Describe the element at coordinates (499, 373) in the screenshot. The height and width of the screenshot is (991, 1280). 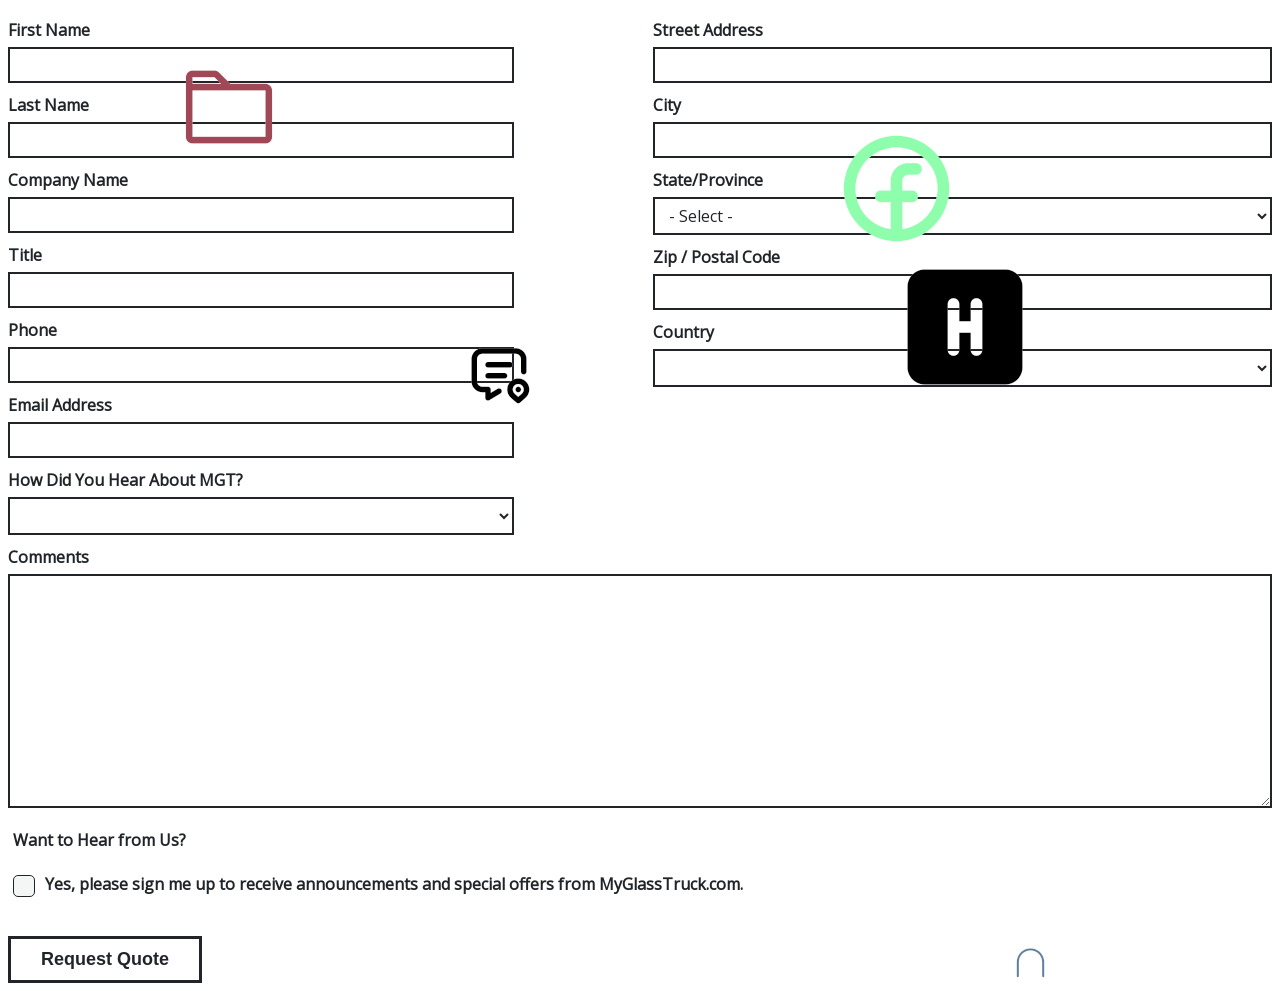
I see `pin a message to a specific location` at that location.